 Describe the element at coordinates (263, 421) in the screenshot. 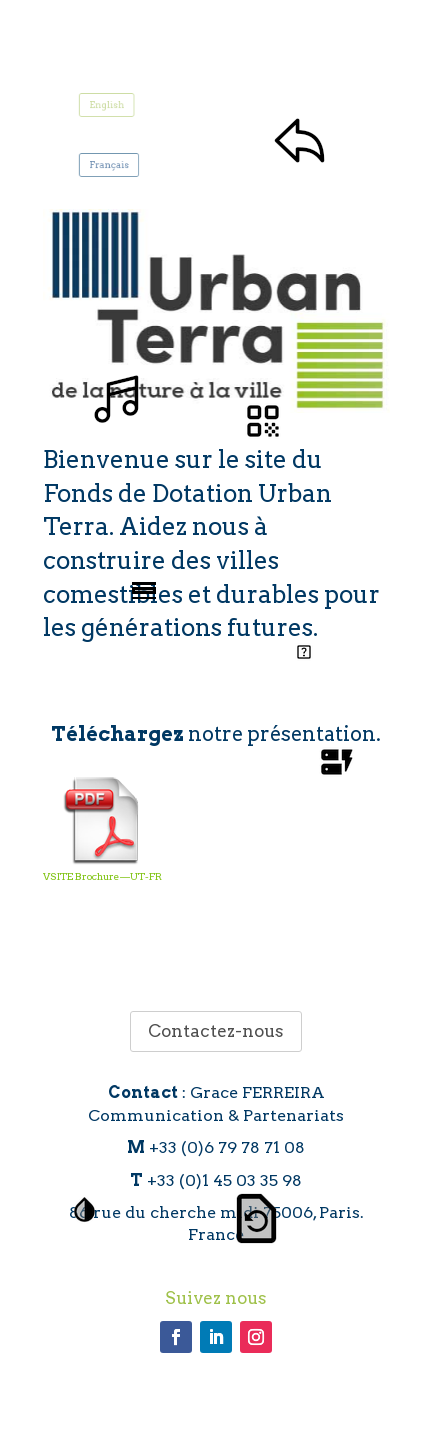

I see `scan or generate a QR code` at that location.